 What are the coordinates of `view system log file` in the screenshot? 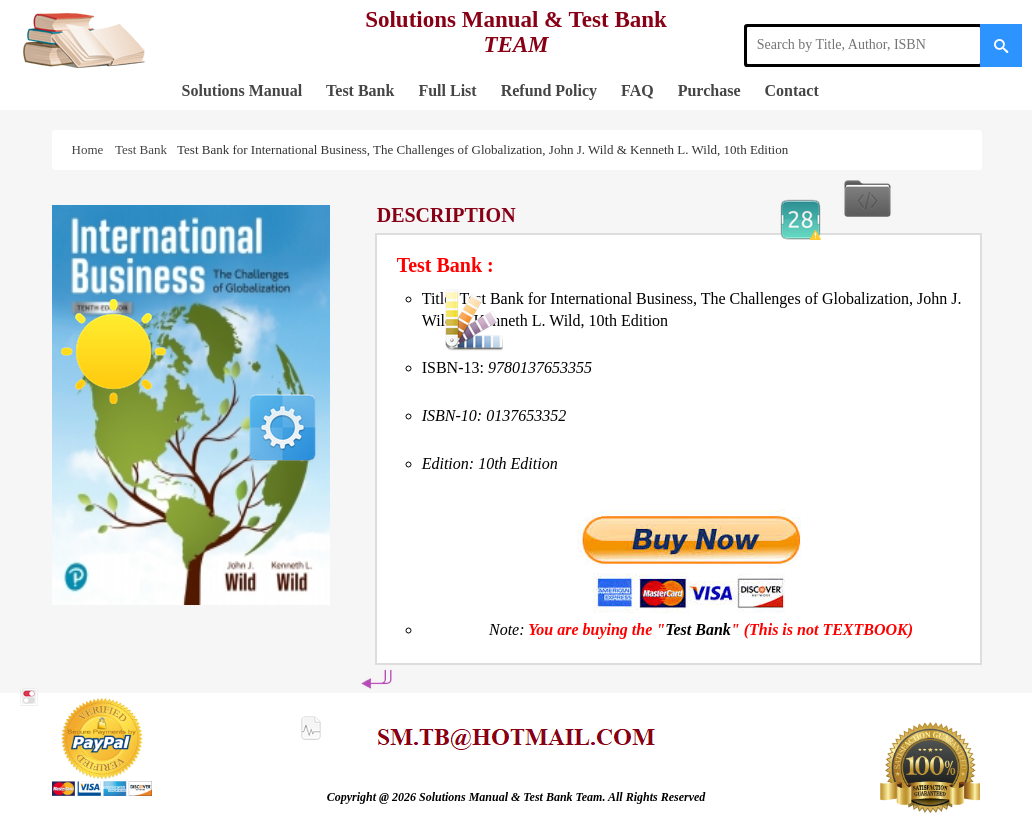 It's located at (311, 728).